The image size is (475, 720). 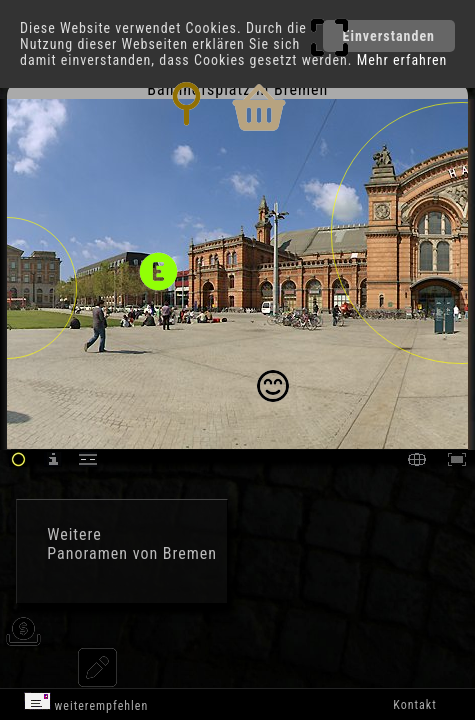 I want to click on edit or compose a new entry, so click(x=97, y=667).